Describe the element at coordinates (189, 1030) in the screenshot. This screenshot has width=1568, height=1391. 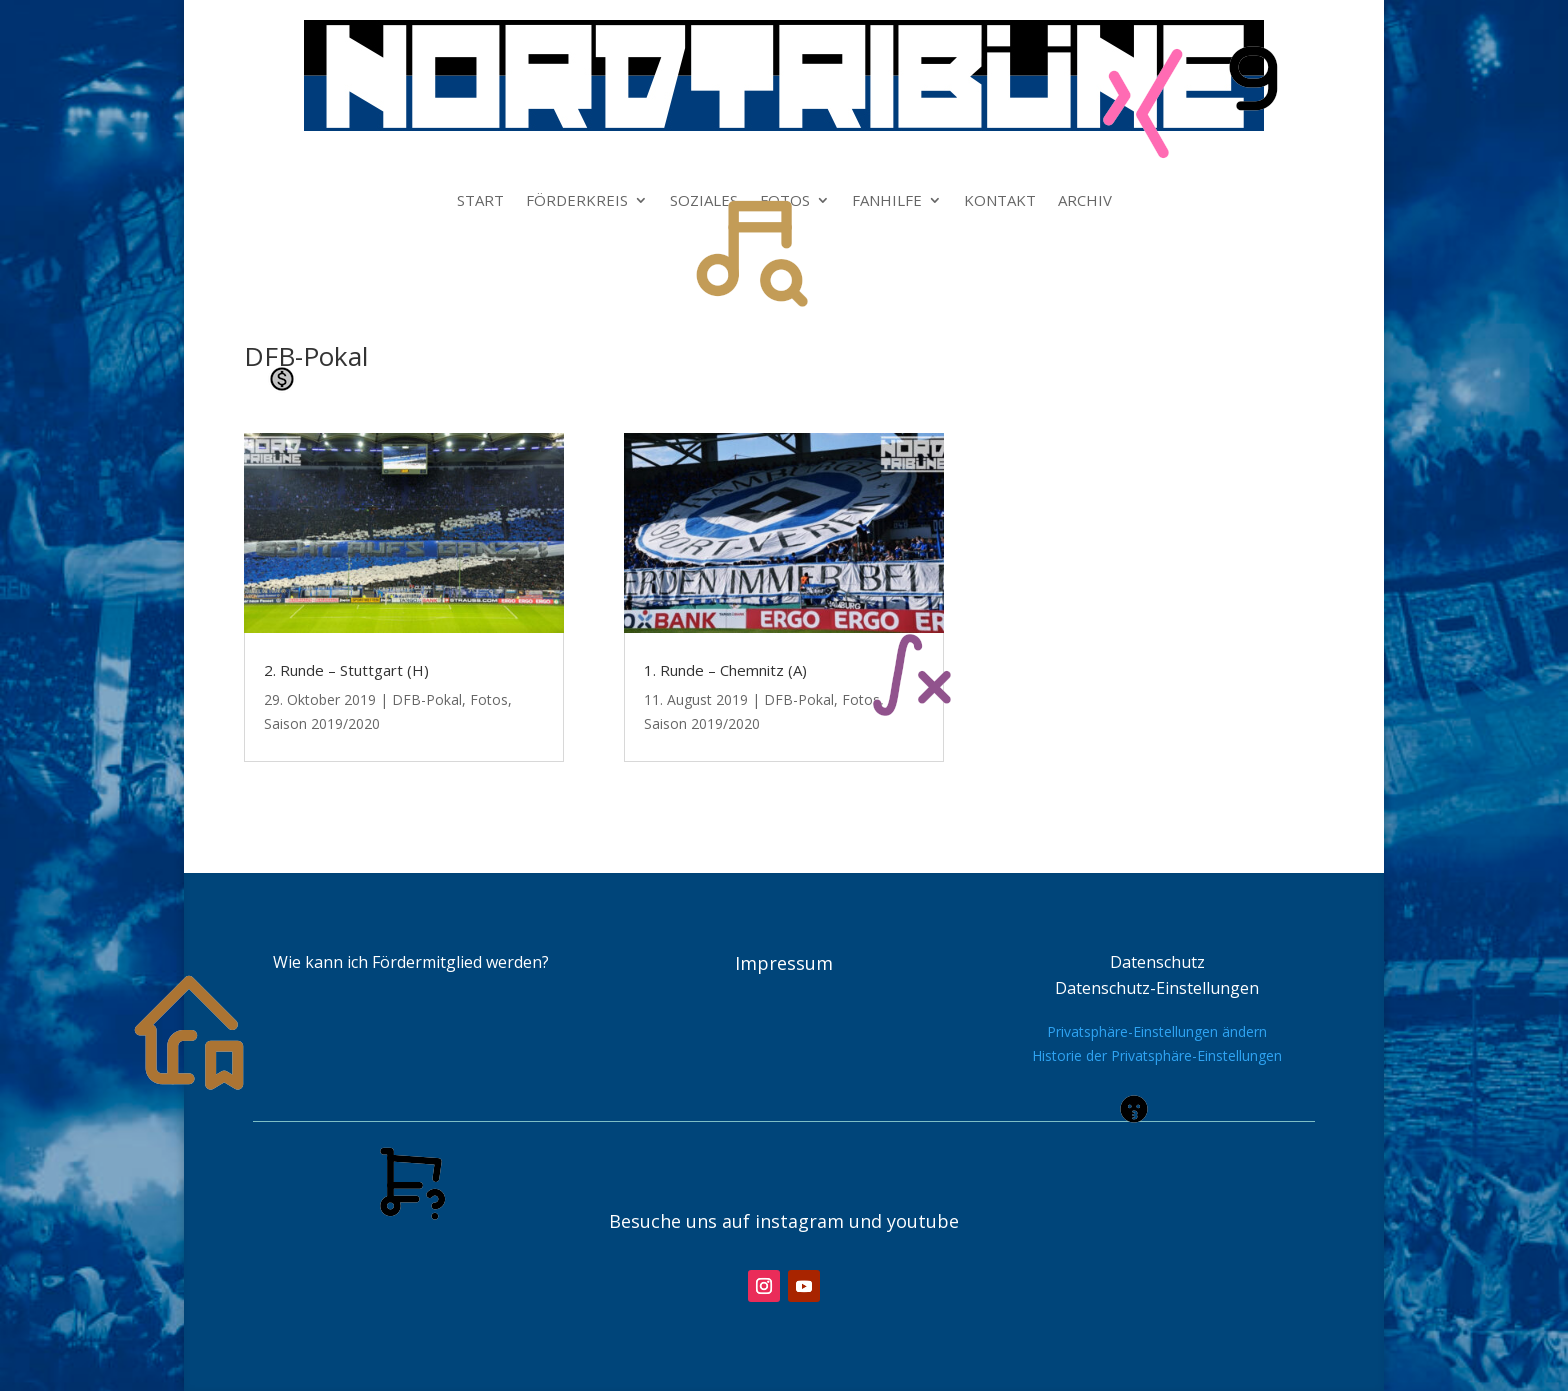
I see `save or bookmark a home listing` at that location.